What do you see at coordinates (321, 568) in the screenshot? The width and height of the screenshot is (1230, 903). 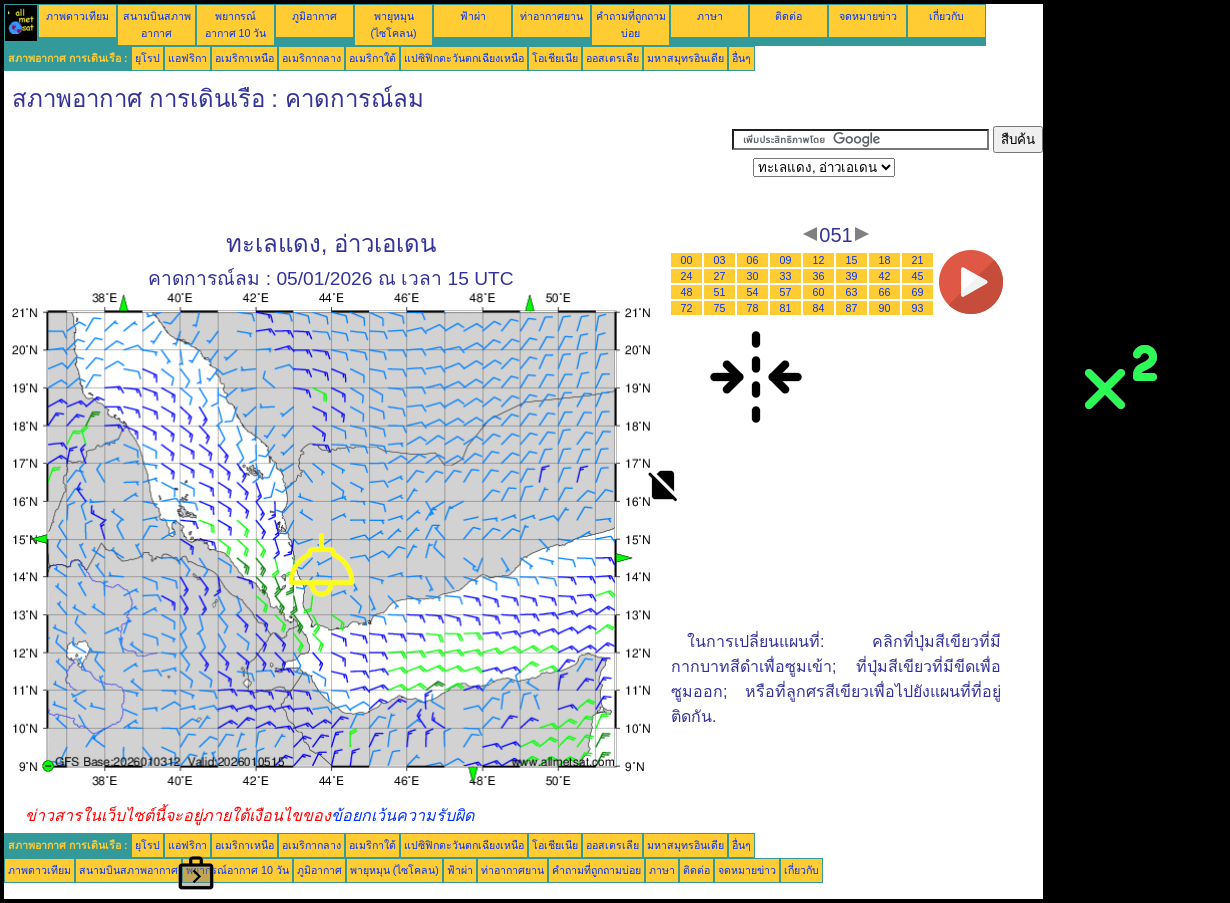 I see `toggle pendant lamp or ceiling light` at bounding box center [321, 568].